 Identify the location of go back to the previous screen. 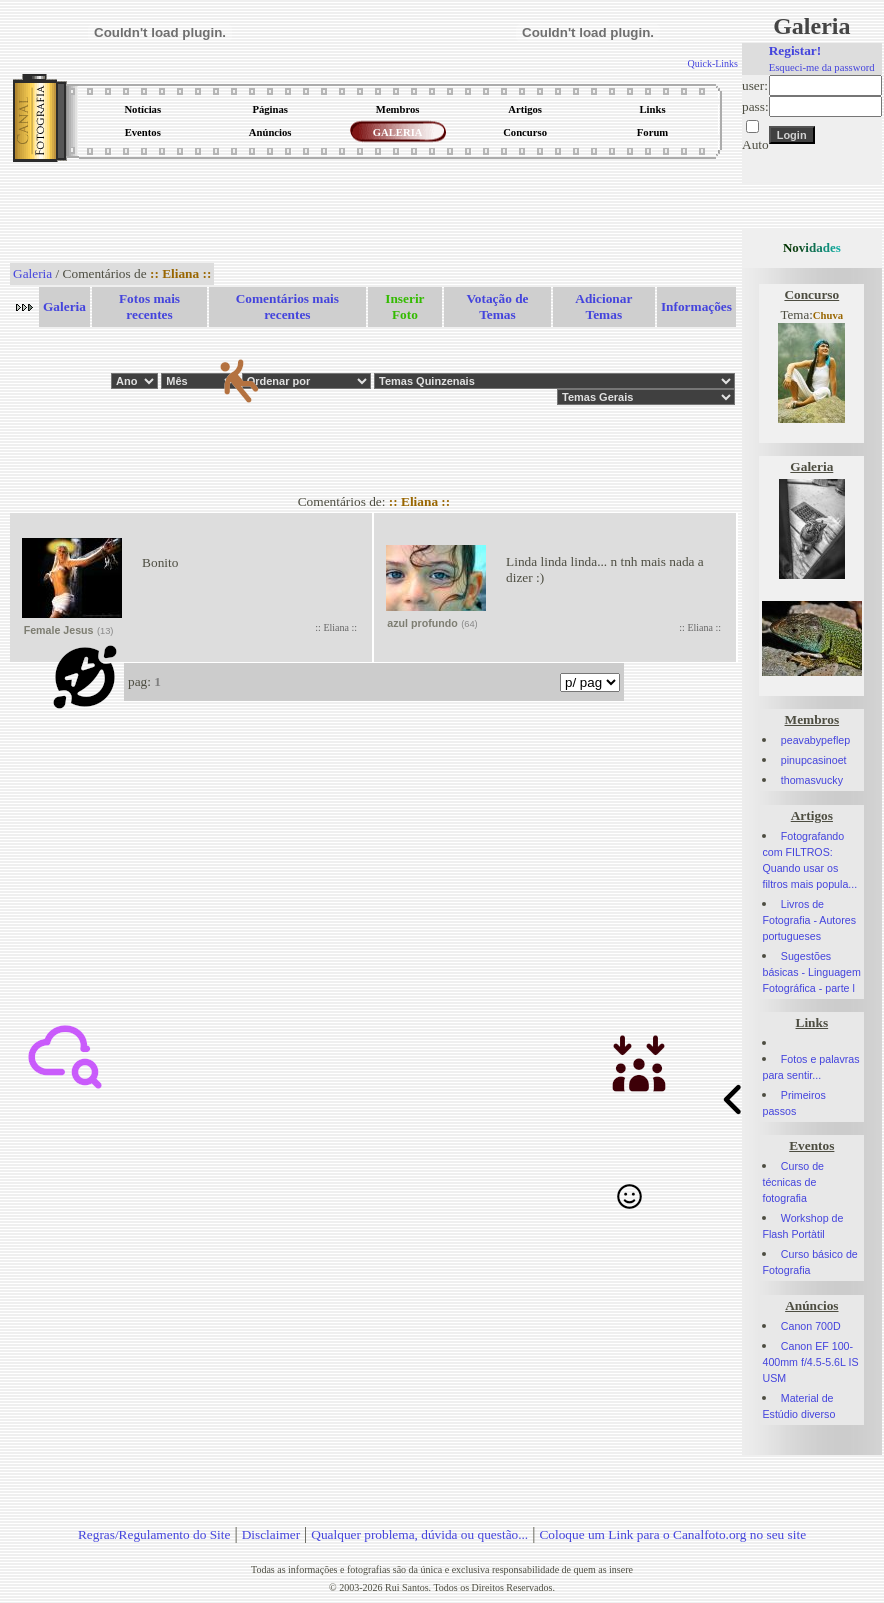
(733, 1099).